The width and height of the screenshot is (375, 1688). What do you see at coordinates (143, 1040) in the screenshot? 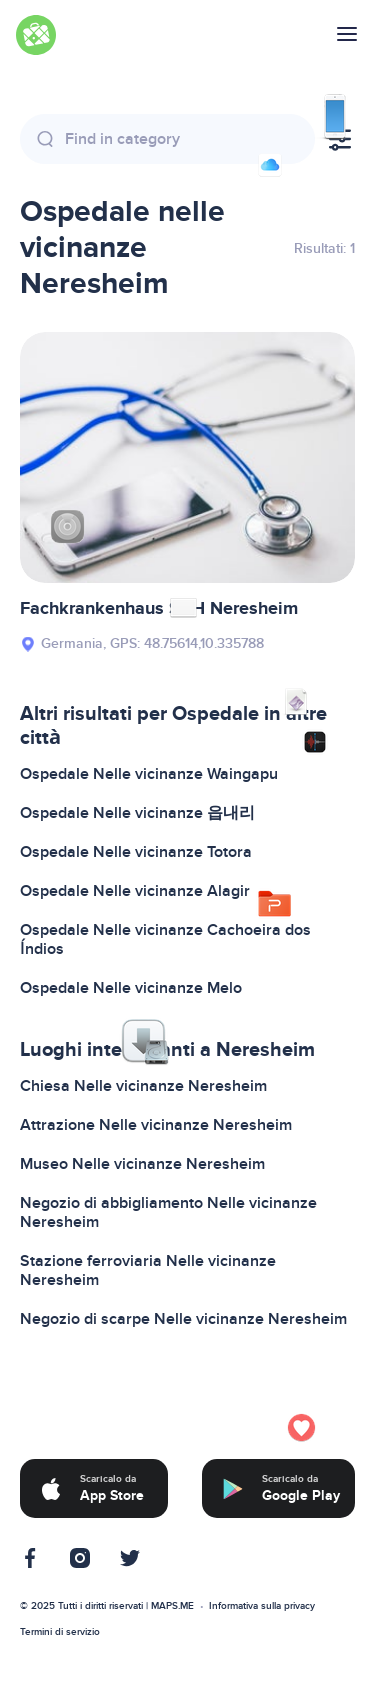
I see `install new software or applications` at bounding box center [143, 1040].